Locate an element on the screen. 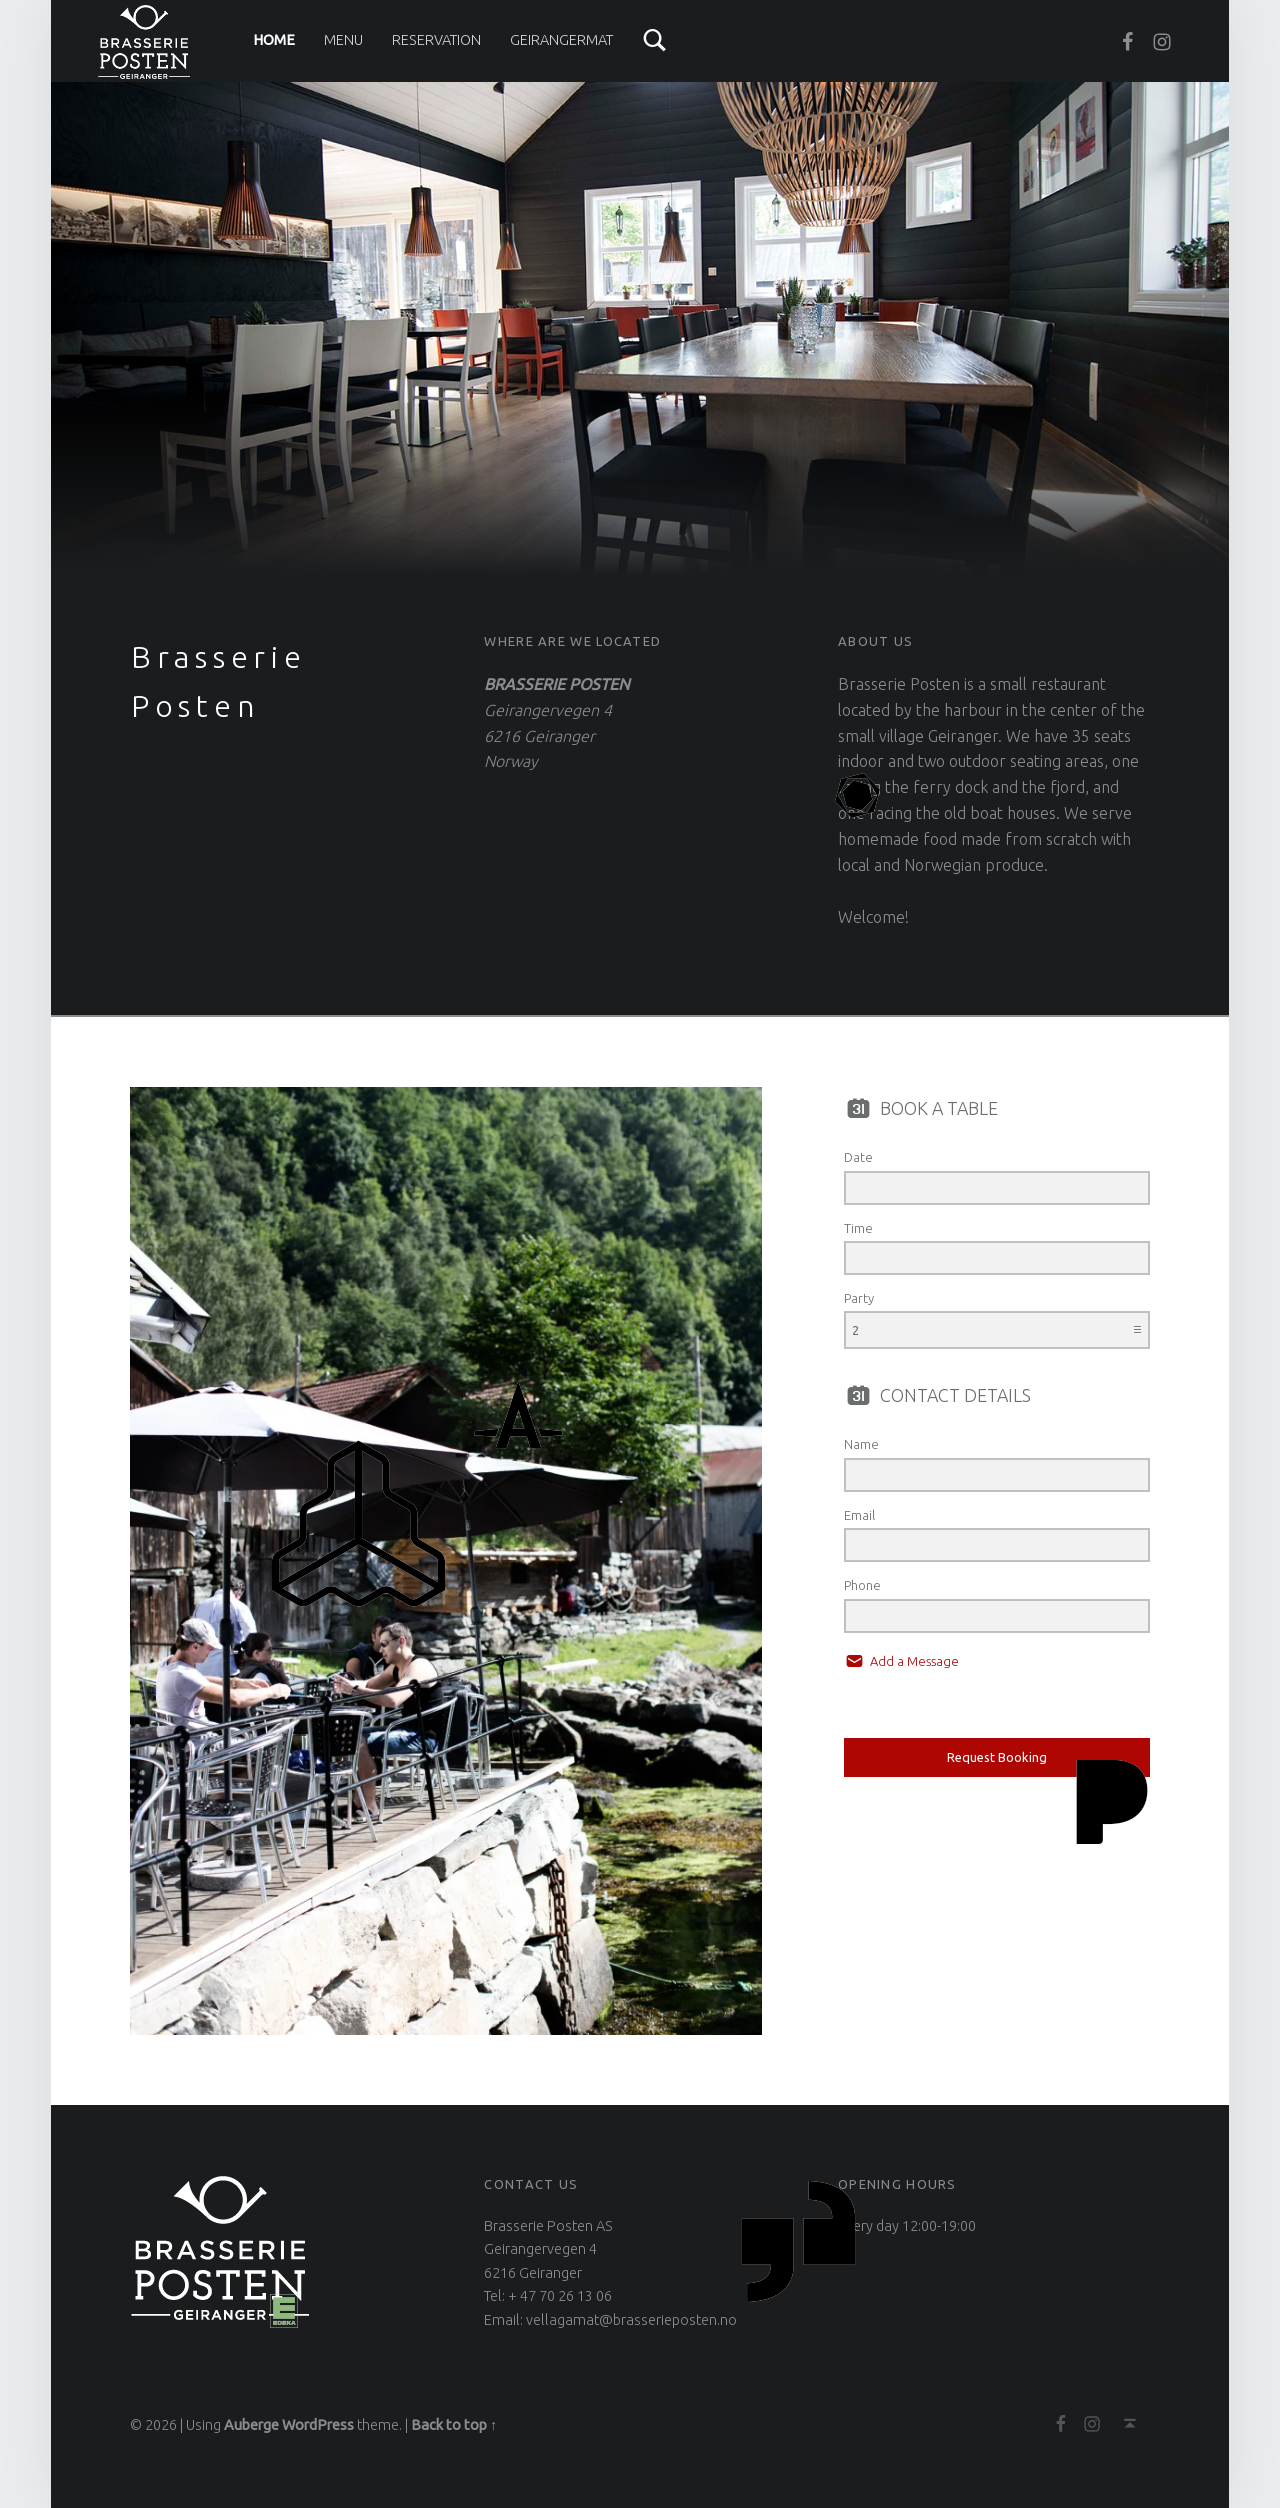 The width and height of the screenshot is (1280, 2508). autoprefixer CSS tool logo is located at coordinates (518, 1414).